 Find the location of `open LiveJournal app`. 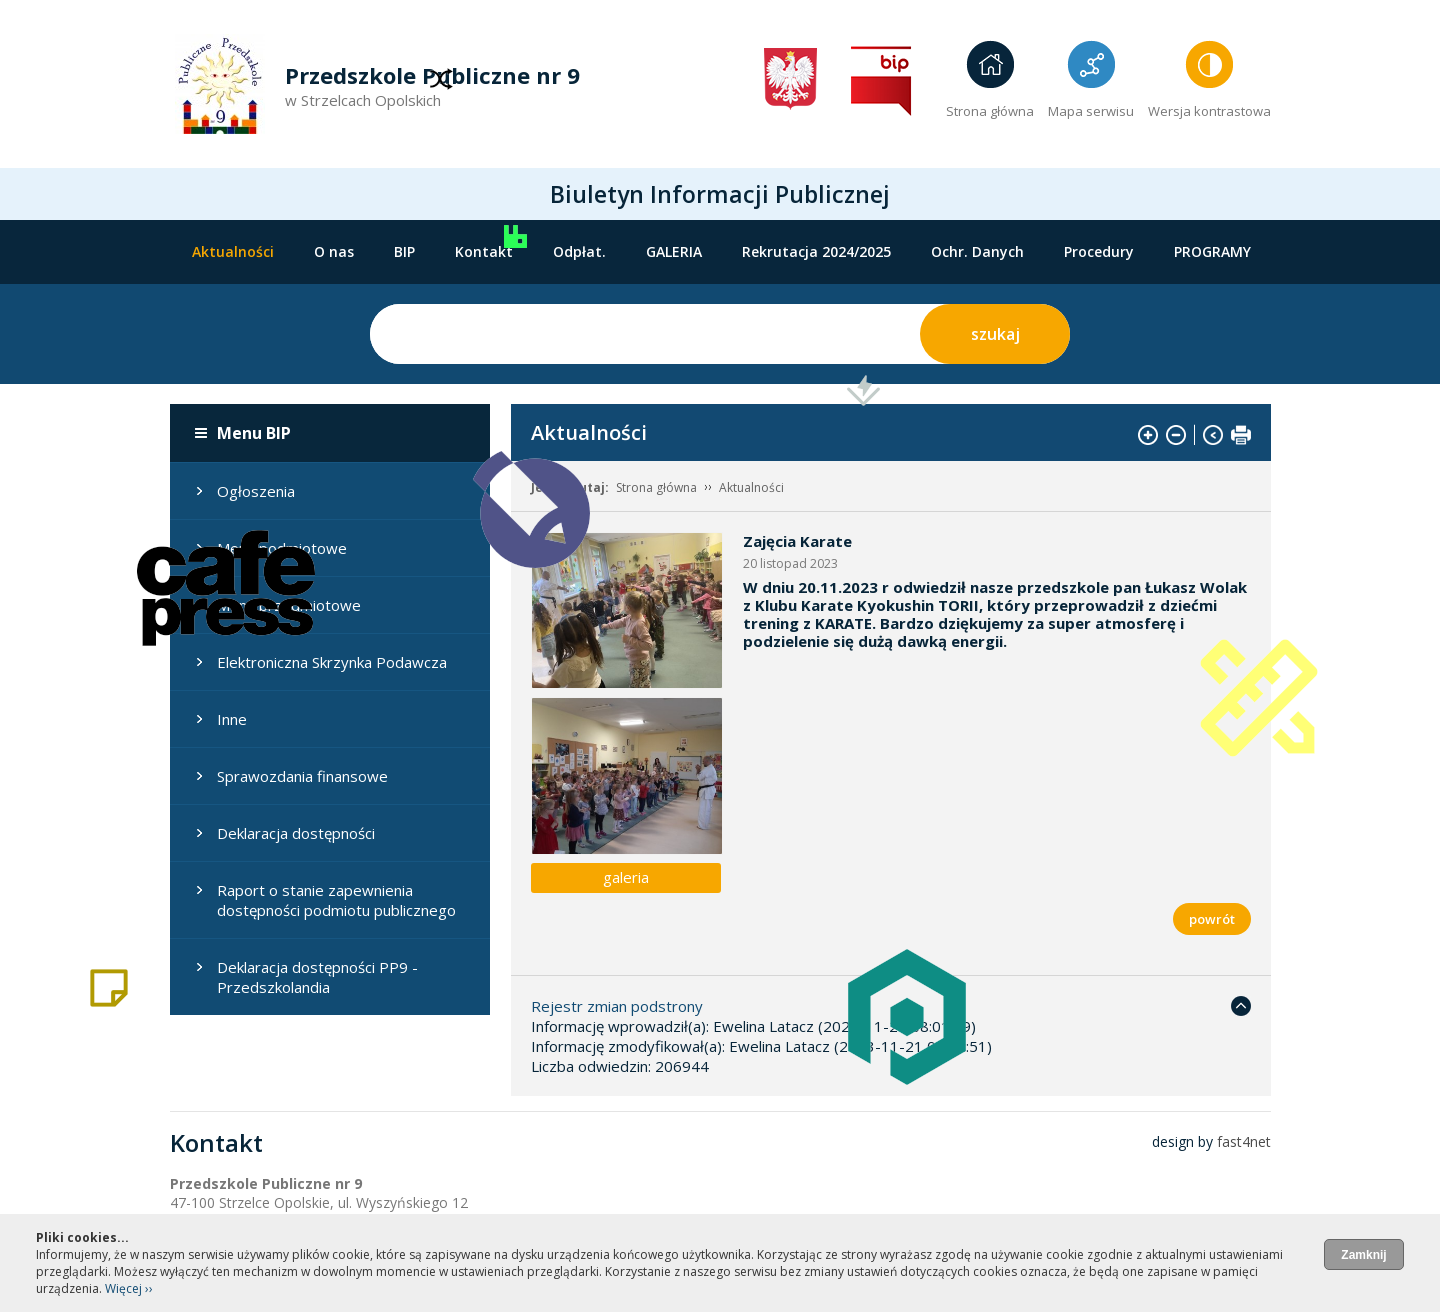

open LiveJournal app is located at coordinates (531, 509).